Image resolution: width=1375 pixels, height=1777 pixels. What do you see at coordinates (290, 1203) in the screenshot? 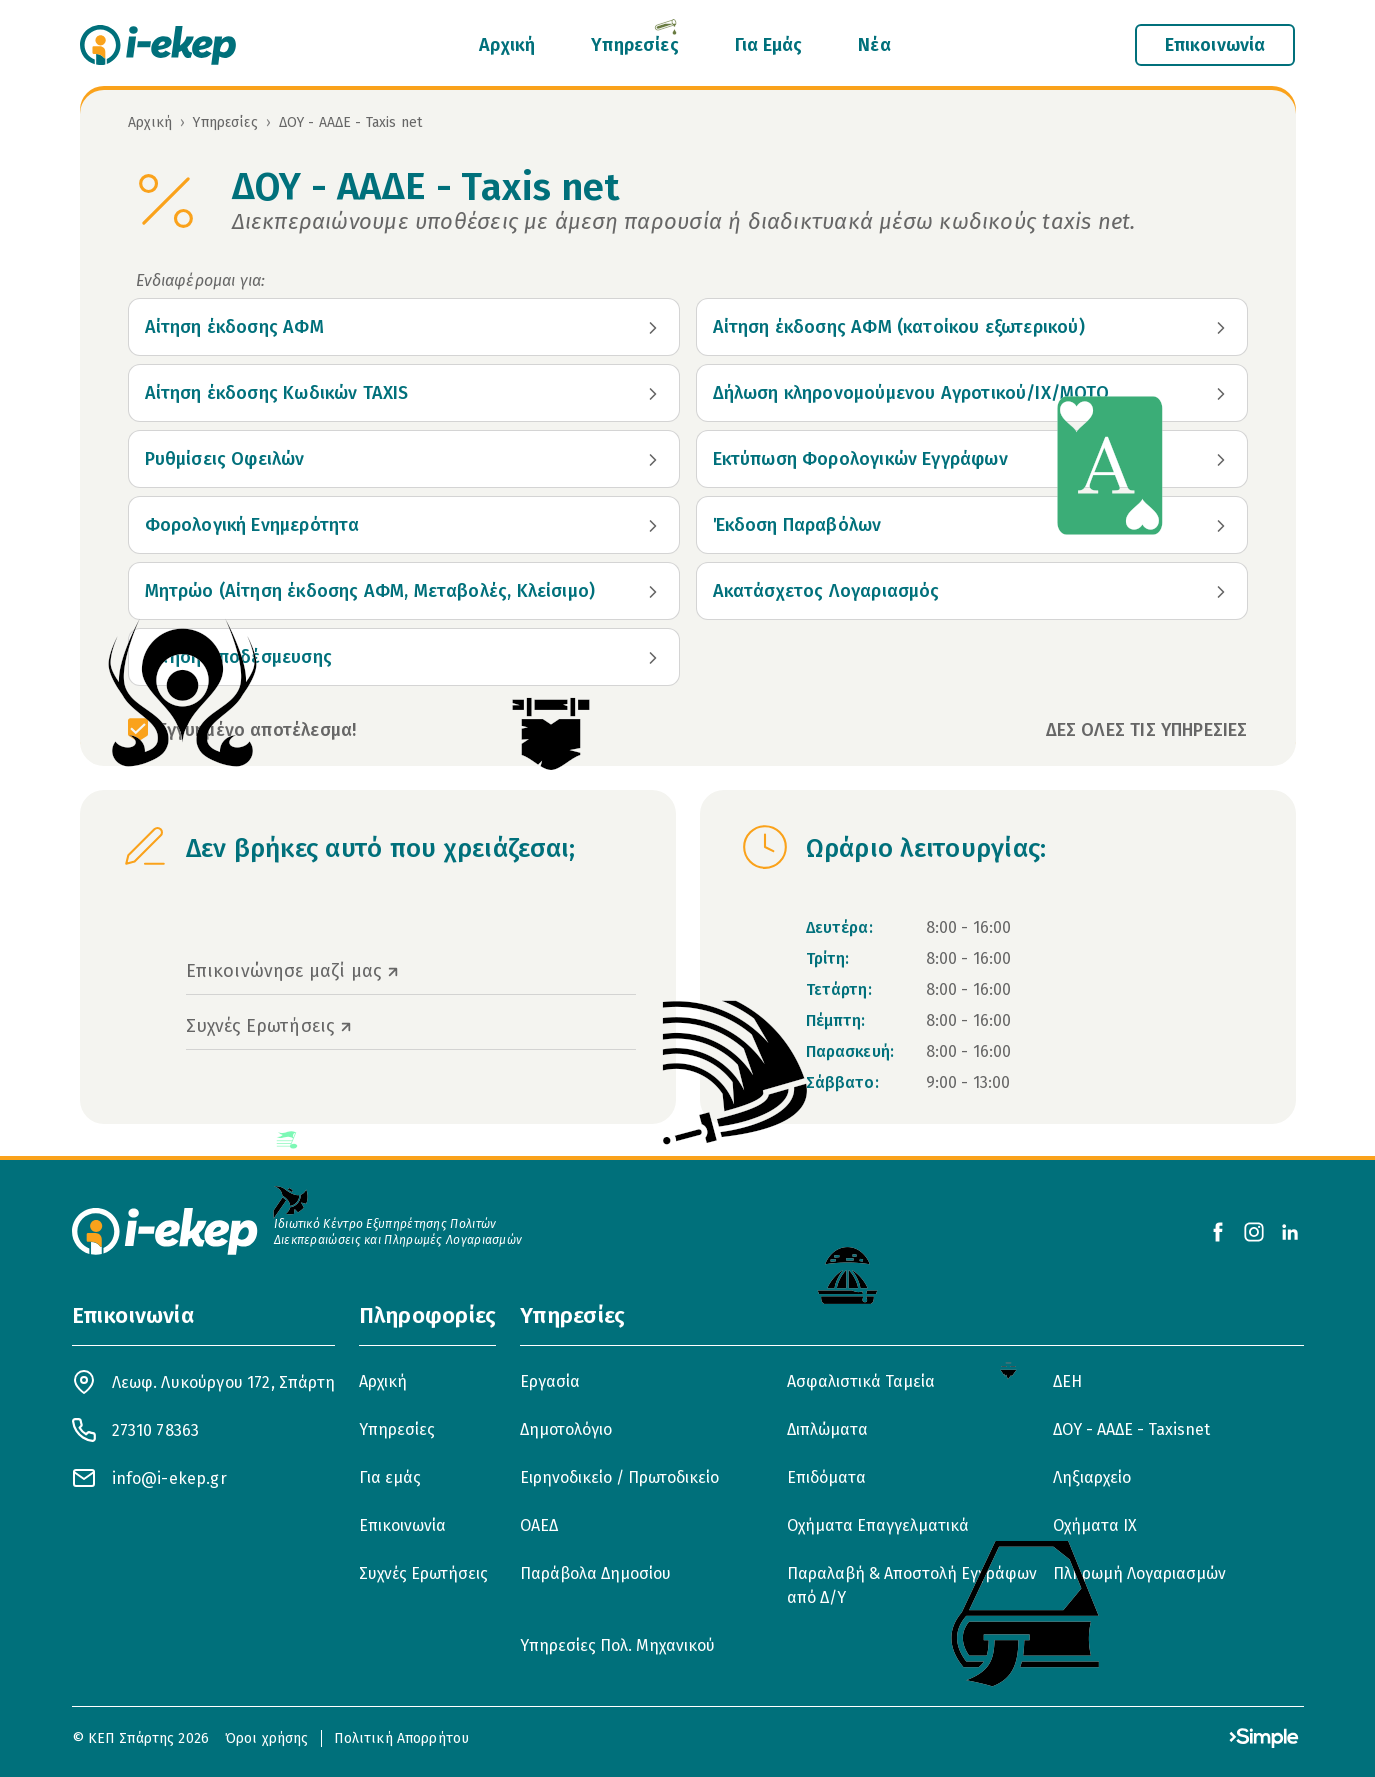
I see `indicates a damaged or worn weapon in inventory` at bounding box center [290, 1203].